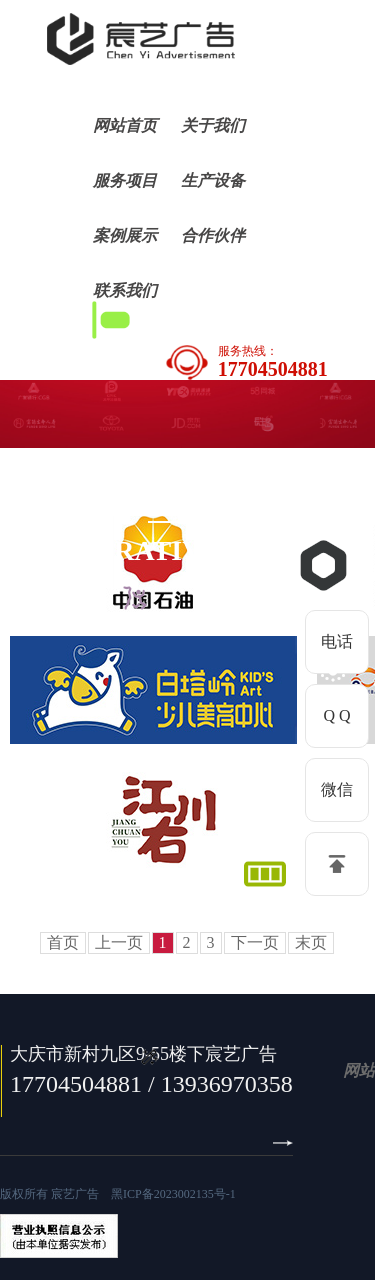 The height and width of the screenshot is (1280, 375). What do you see at coordinates (111, 320) in the screenshot?
I see `align selected elements to the left` at bounding box center [111, 320].